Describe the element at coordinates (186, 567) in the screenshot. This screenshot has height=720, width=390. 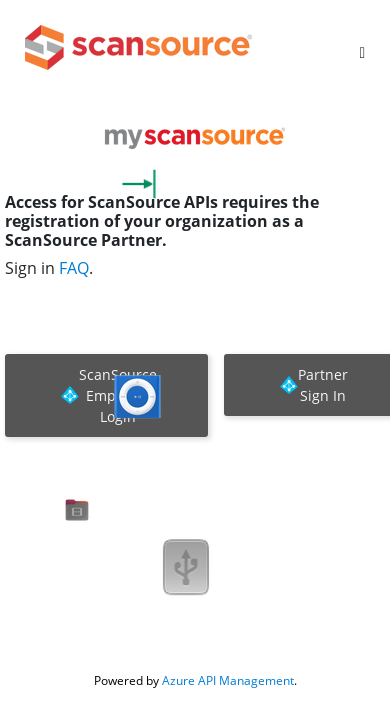
I see `access connected USB storage device` at that location.